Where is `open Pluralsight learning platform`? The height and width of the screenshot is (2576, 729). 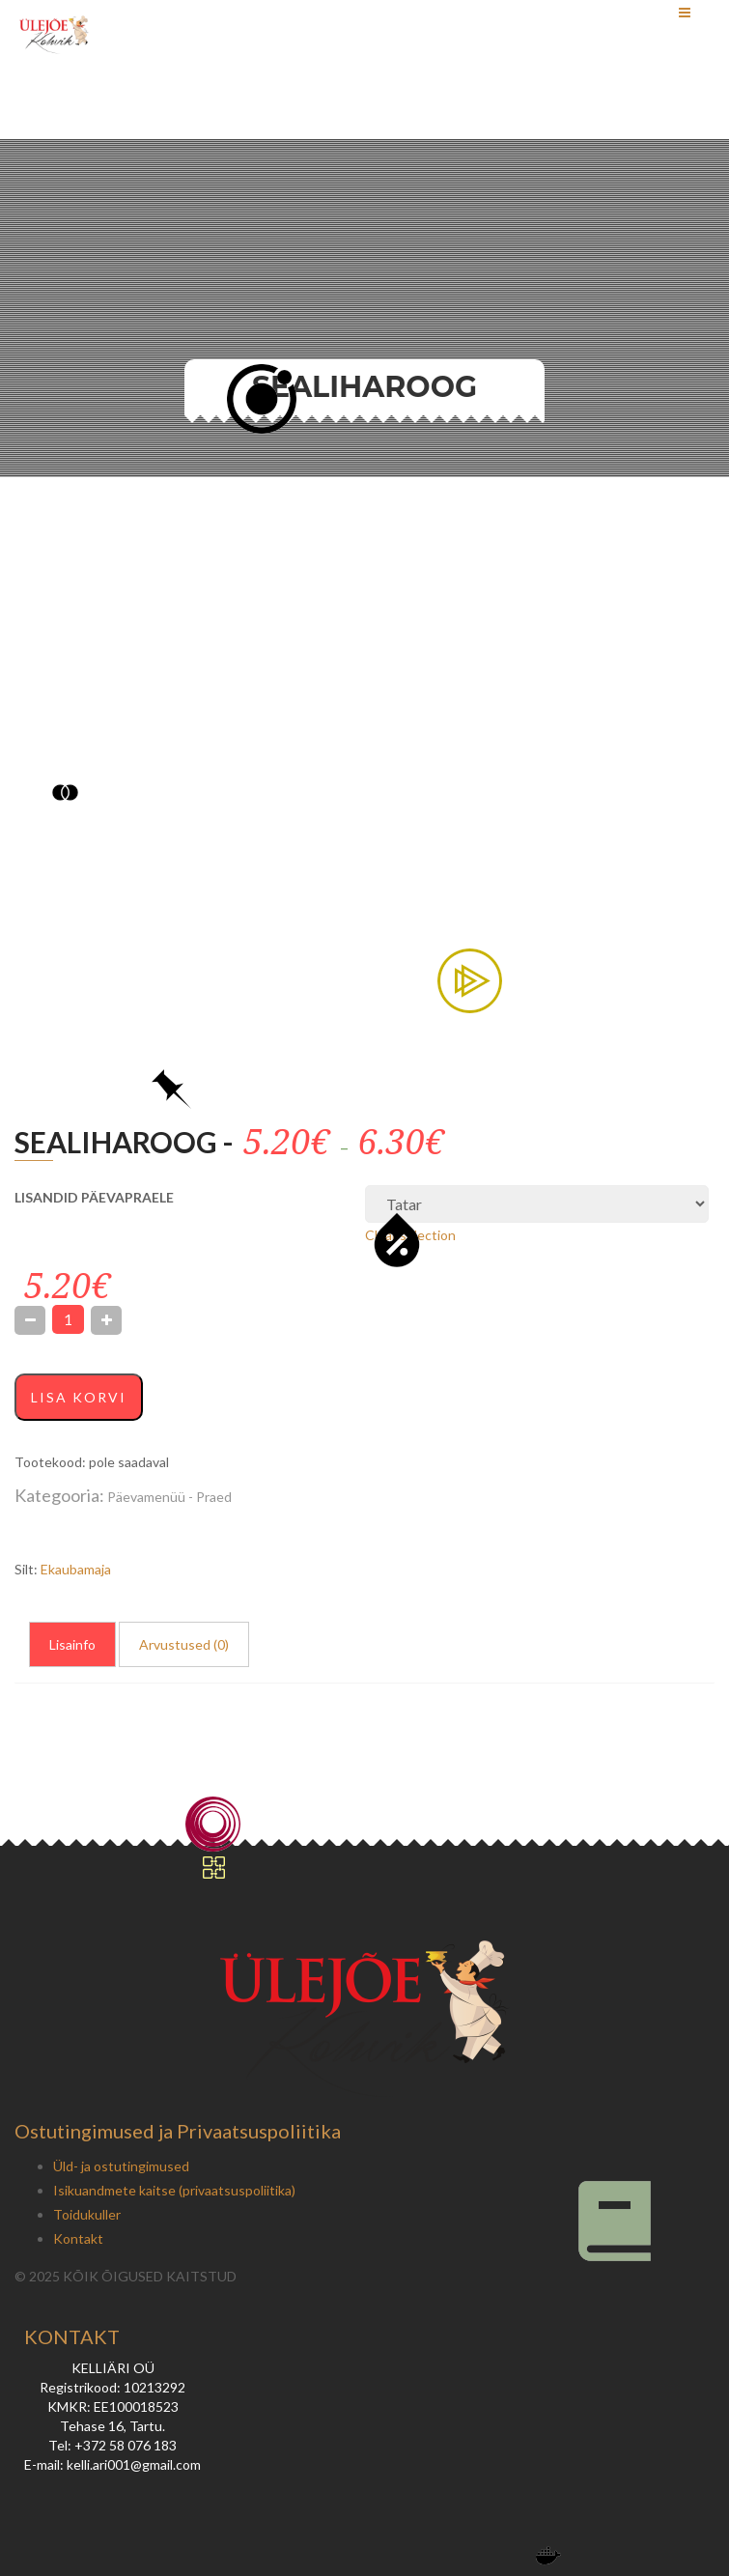 open Pluralsight learning platform is located at coordinates (469, 980).